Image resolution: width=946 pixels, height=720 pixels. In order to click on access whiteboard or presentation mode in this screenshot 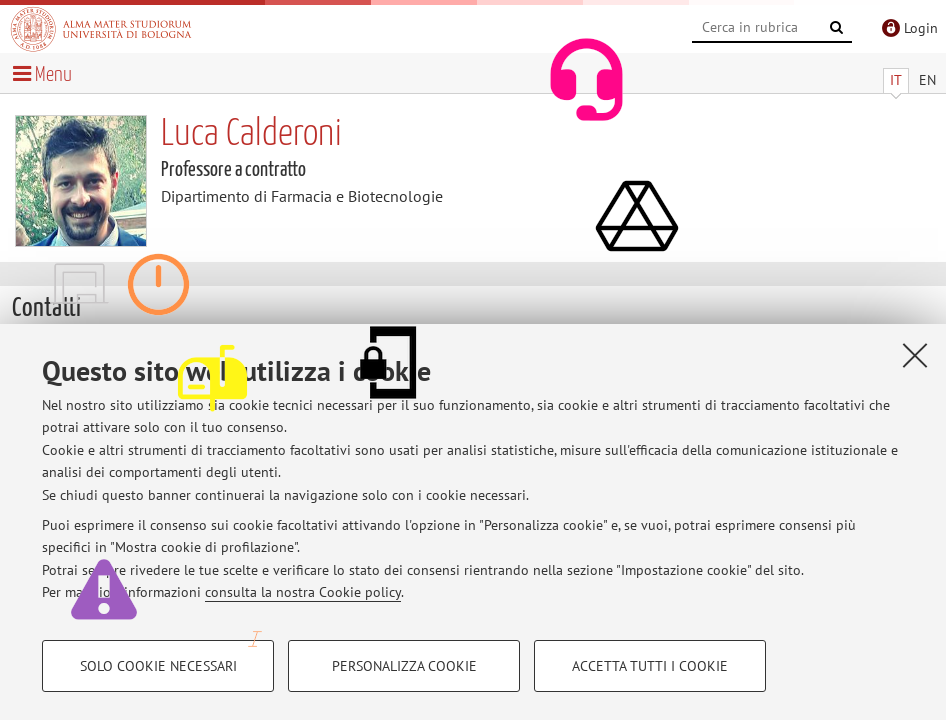, I will do `click(79, 284)`.